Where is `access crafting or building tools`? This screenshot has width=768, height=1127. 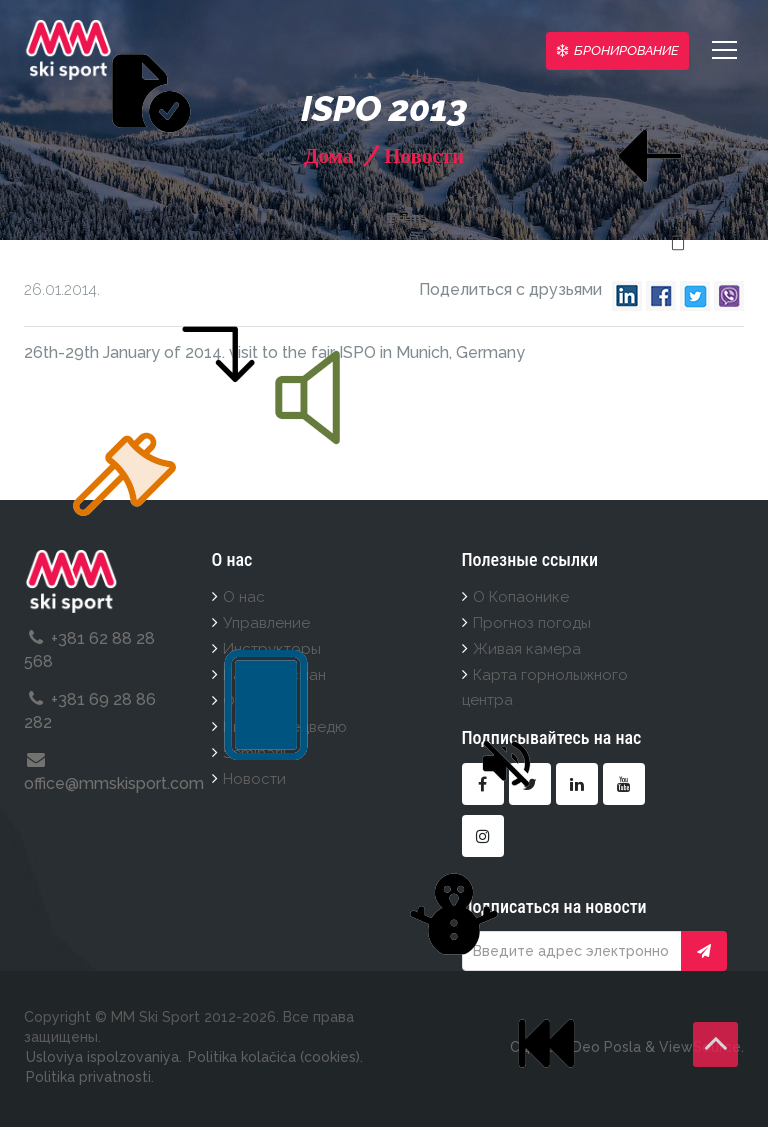
access crafting or building tools is located at coordinates (124, 477).